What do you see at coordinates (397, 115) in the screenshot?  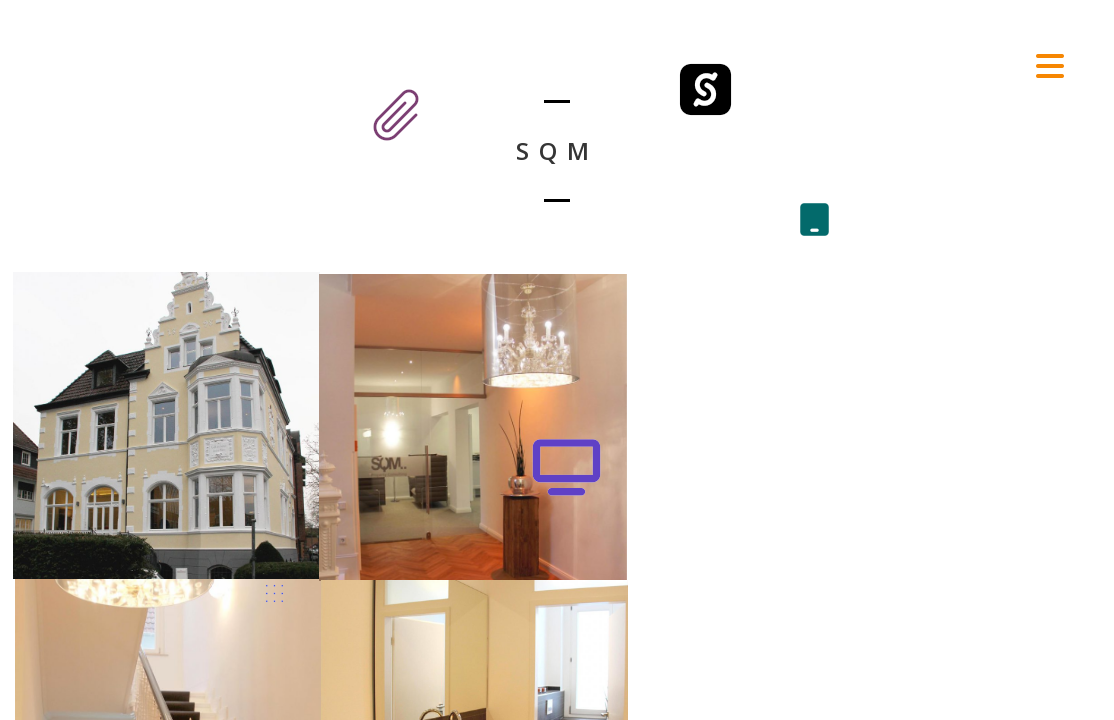 I see `attach a file to your message` at bounding box center [397, 115].